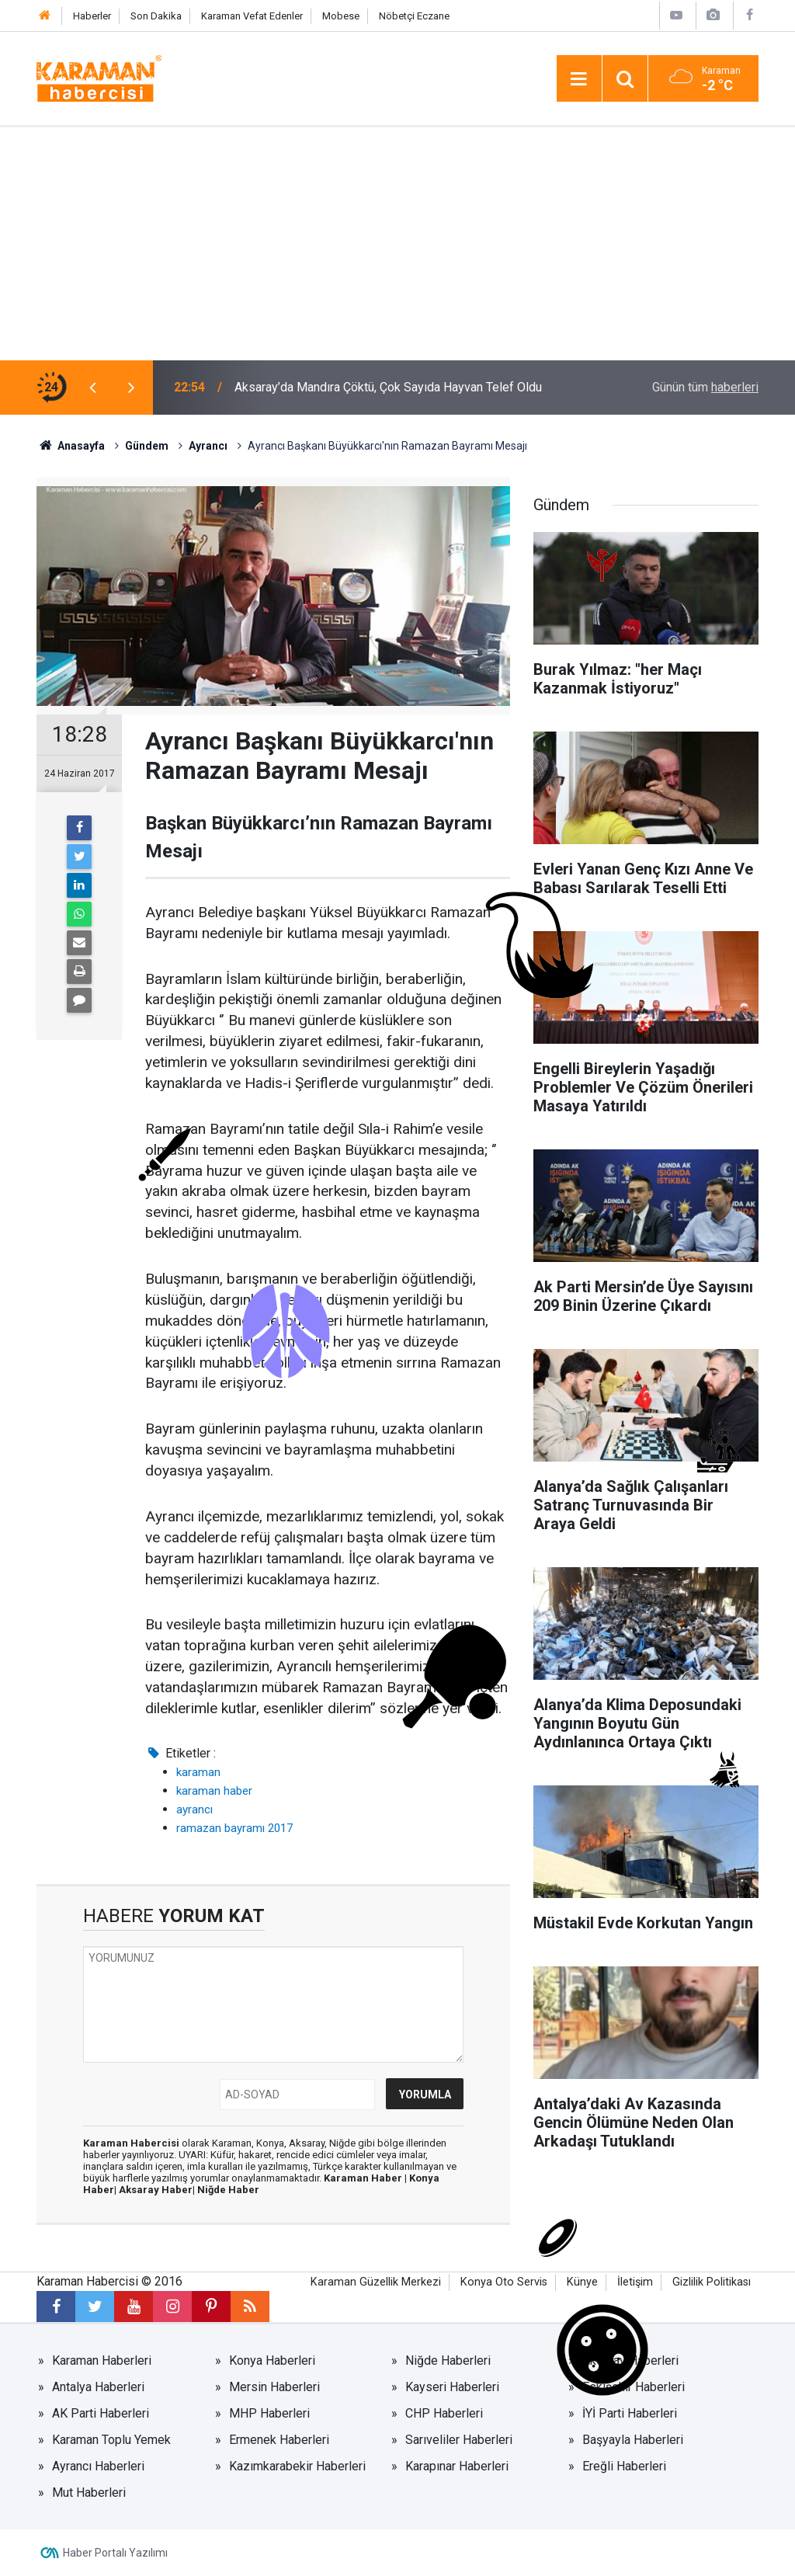 Image resolution: width=795 pixels, height=2576 pixels. I want to click on view the magician tarot card, so click(718, 1451).